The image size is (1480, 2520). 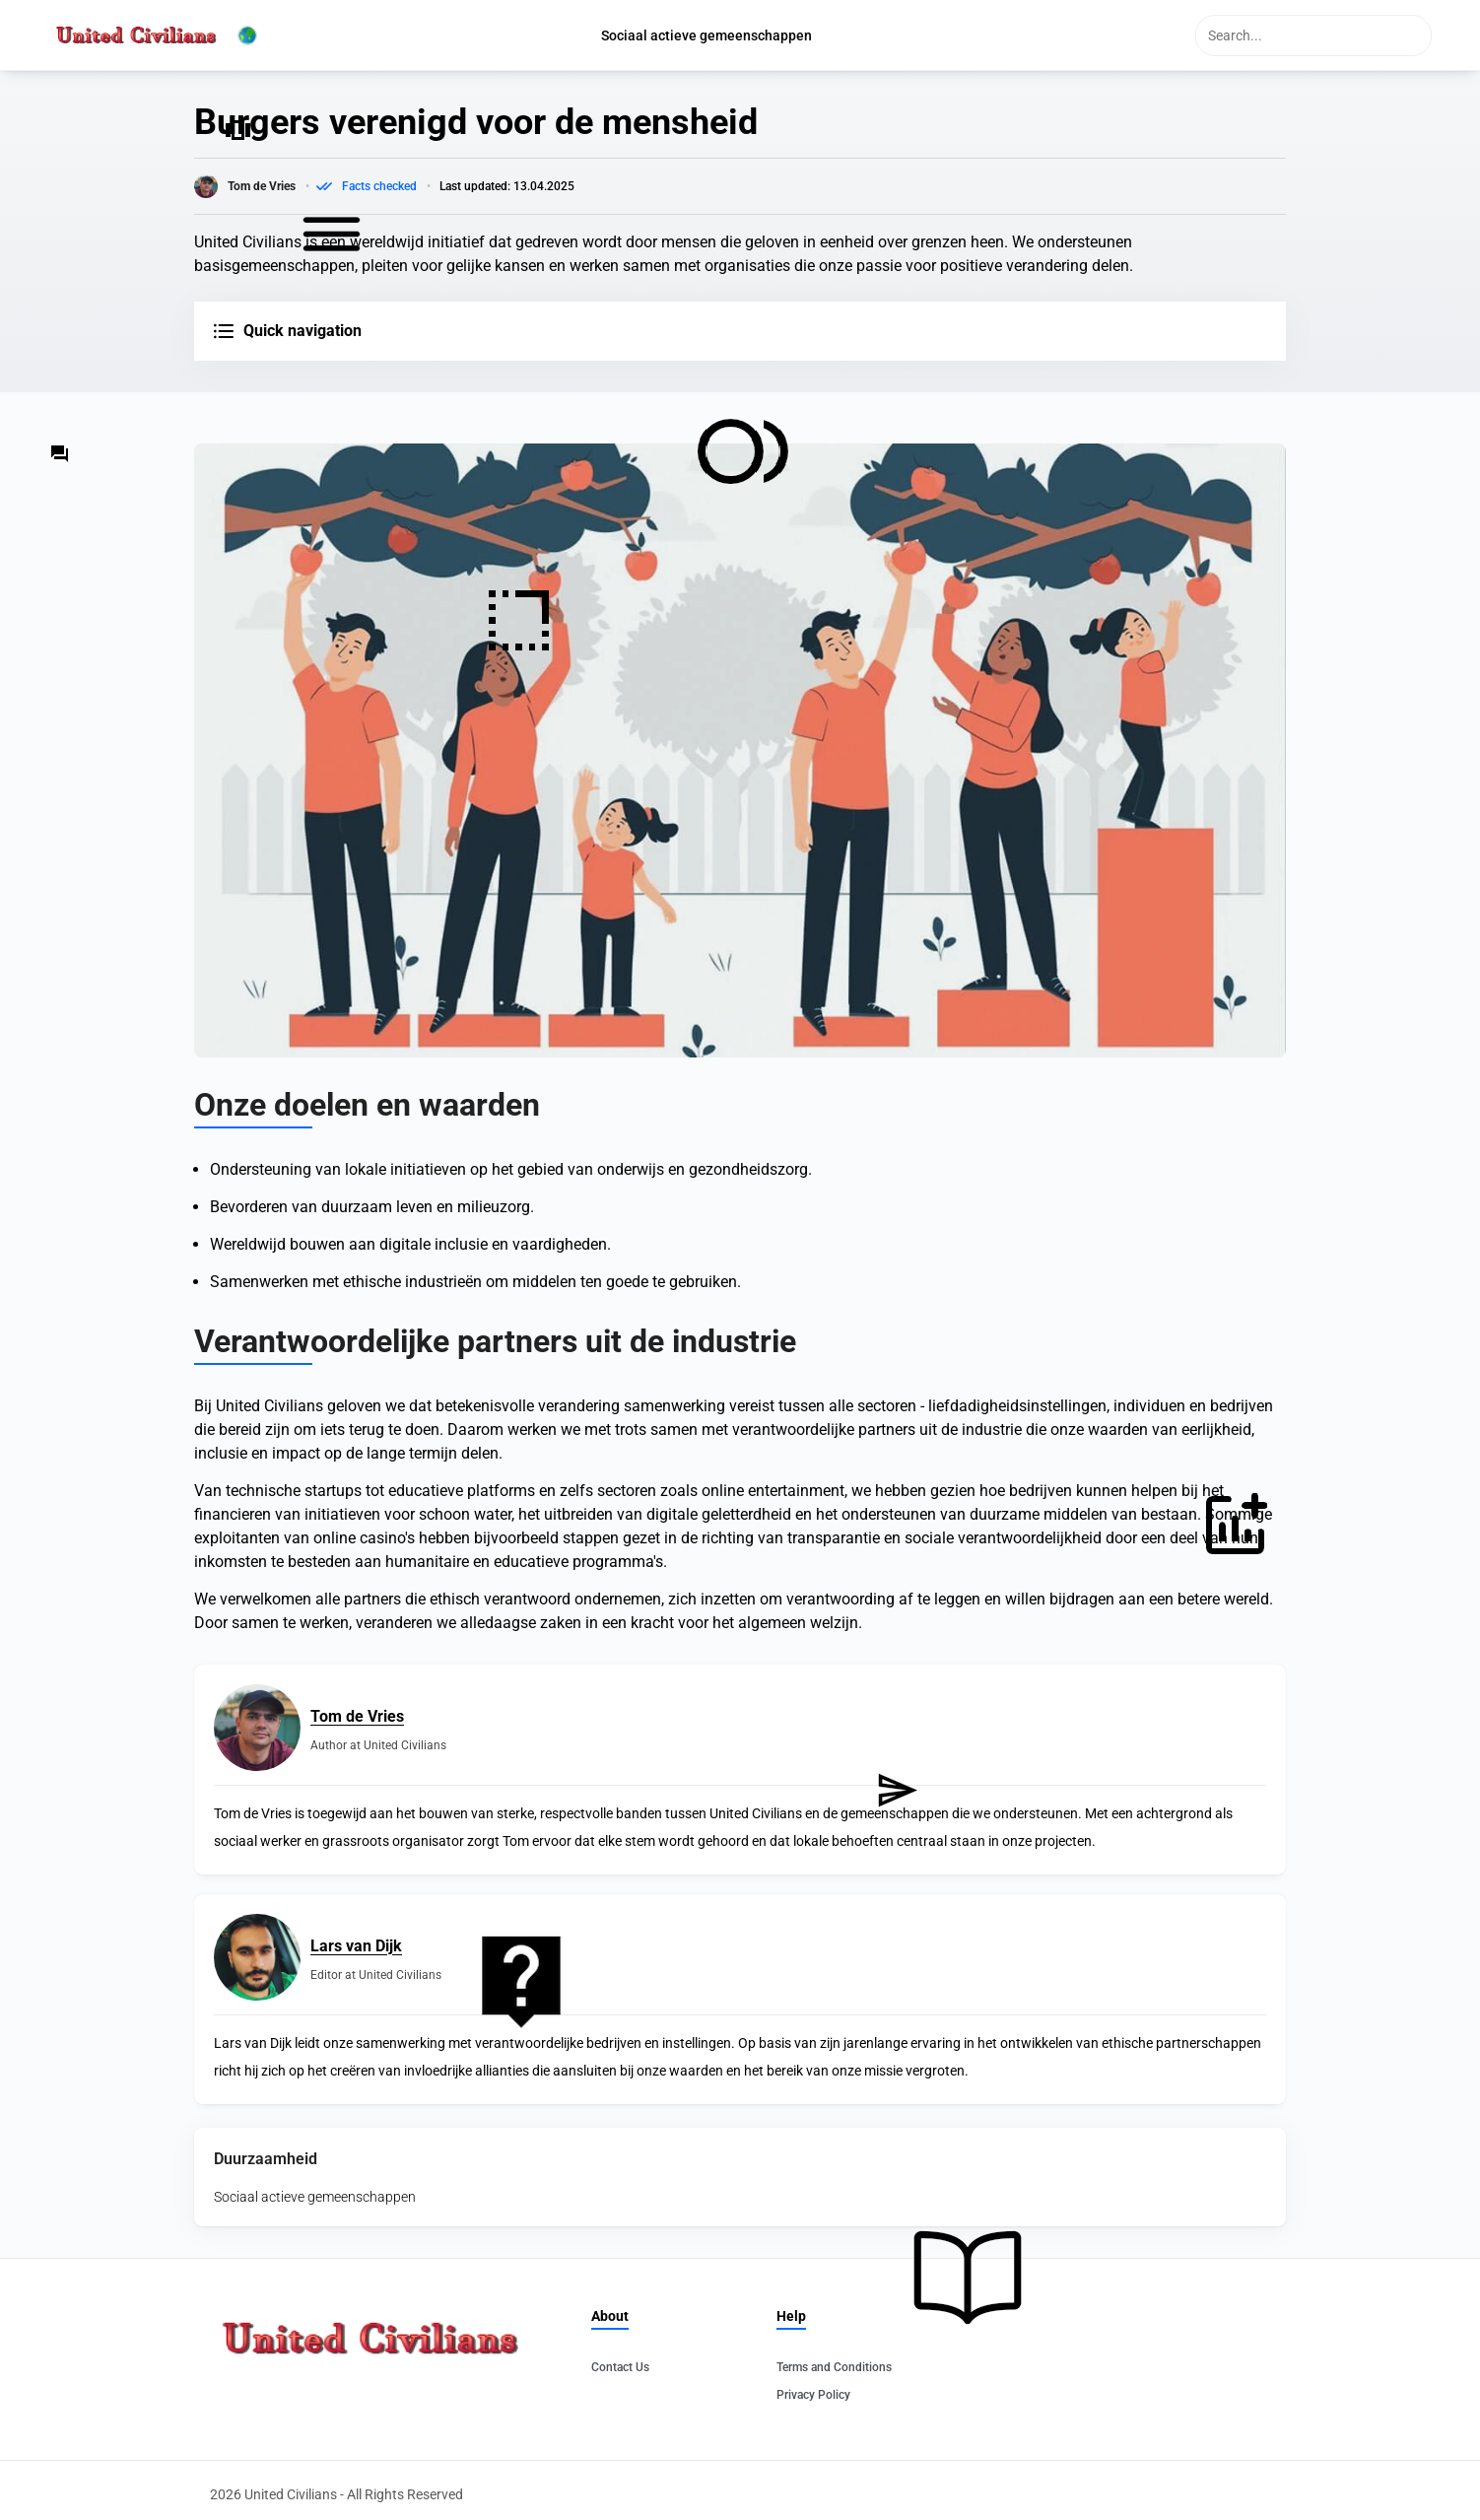 I want to click on access live help or support chat, so click(x=521, y=1980).